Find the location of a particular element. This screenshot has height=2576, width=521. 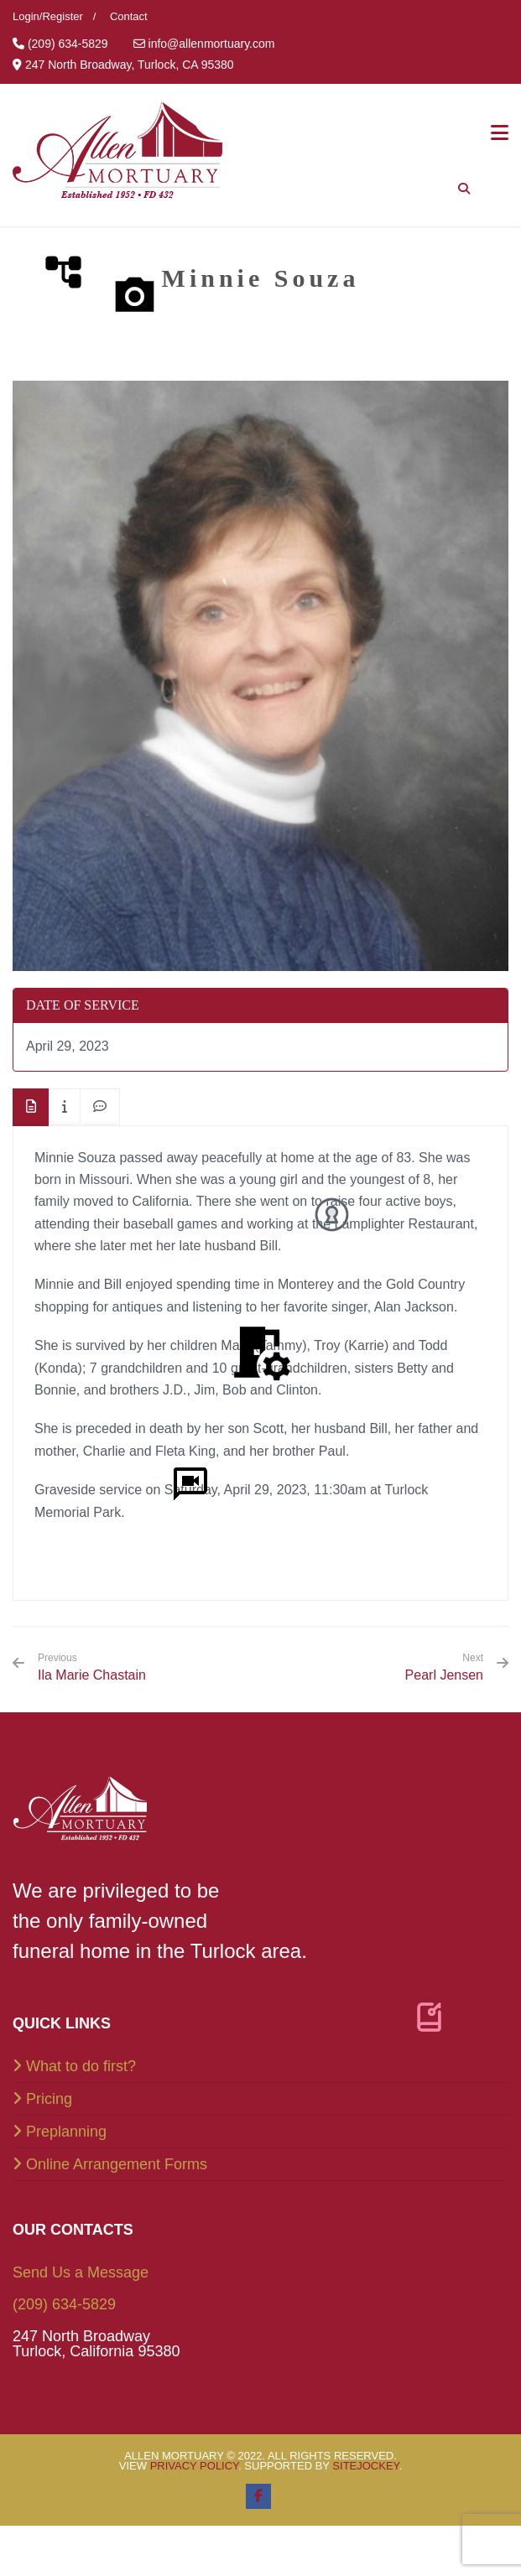

access encrypted or password-protected documents is located at coordinates (429, 2017).